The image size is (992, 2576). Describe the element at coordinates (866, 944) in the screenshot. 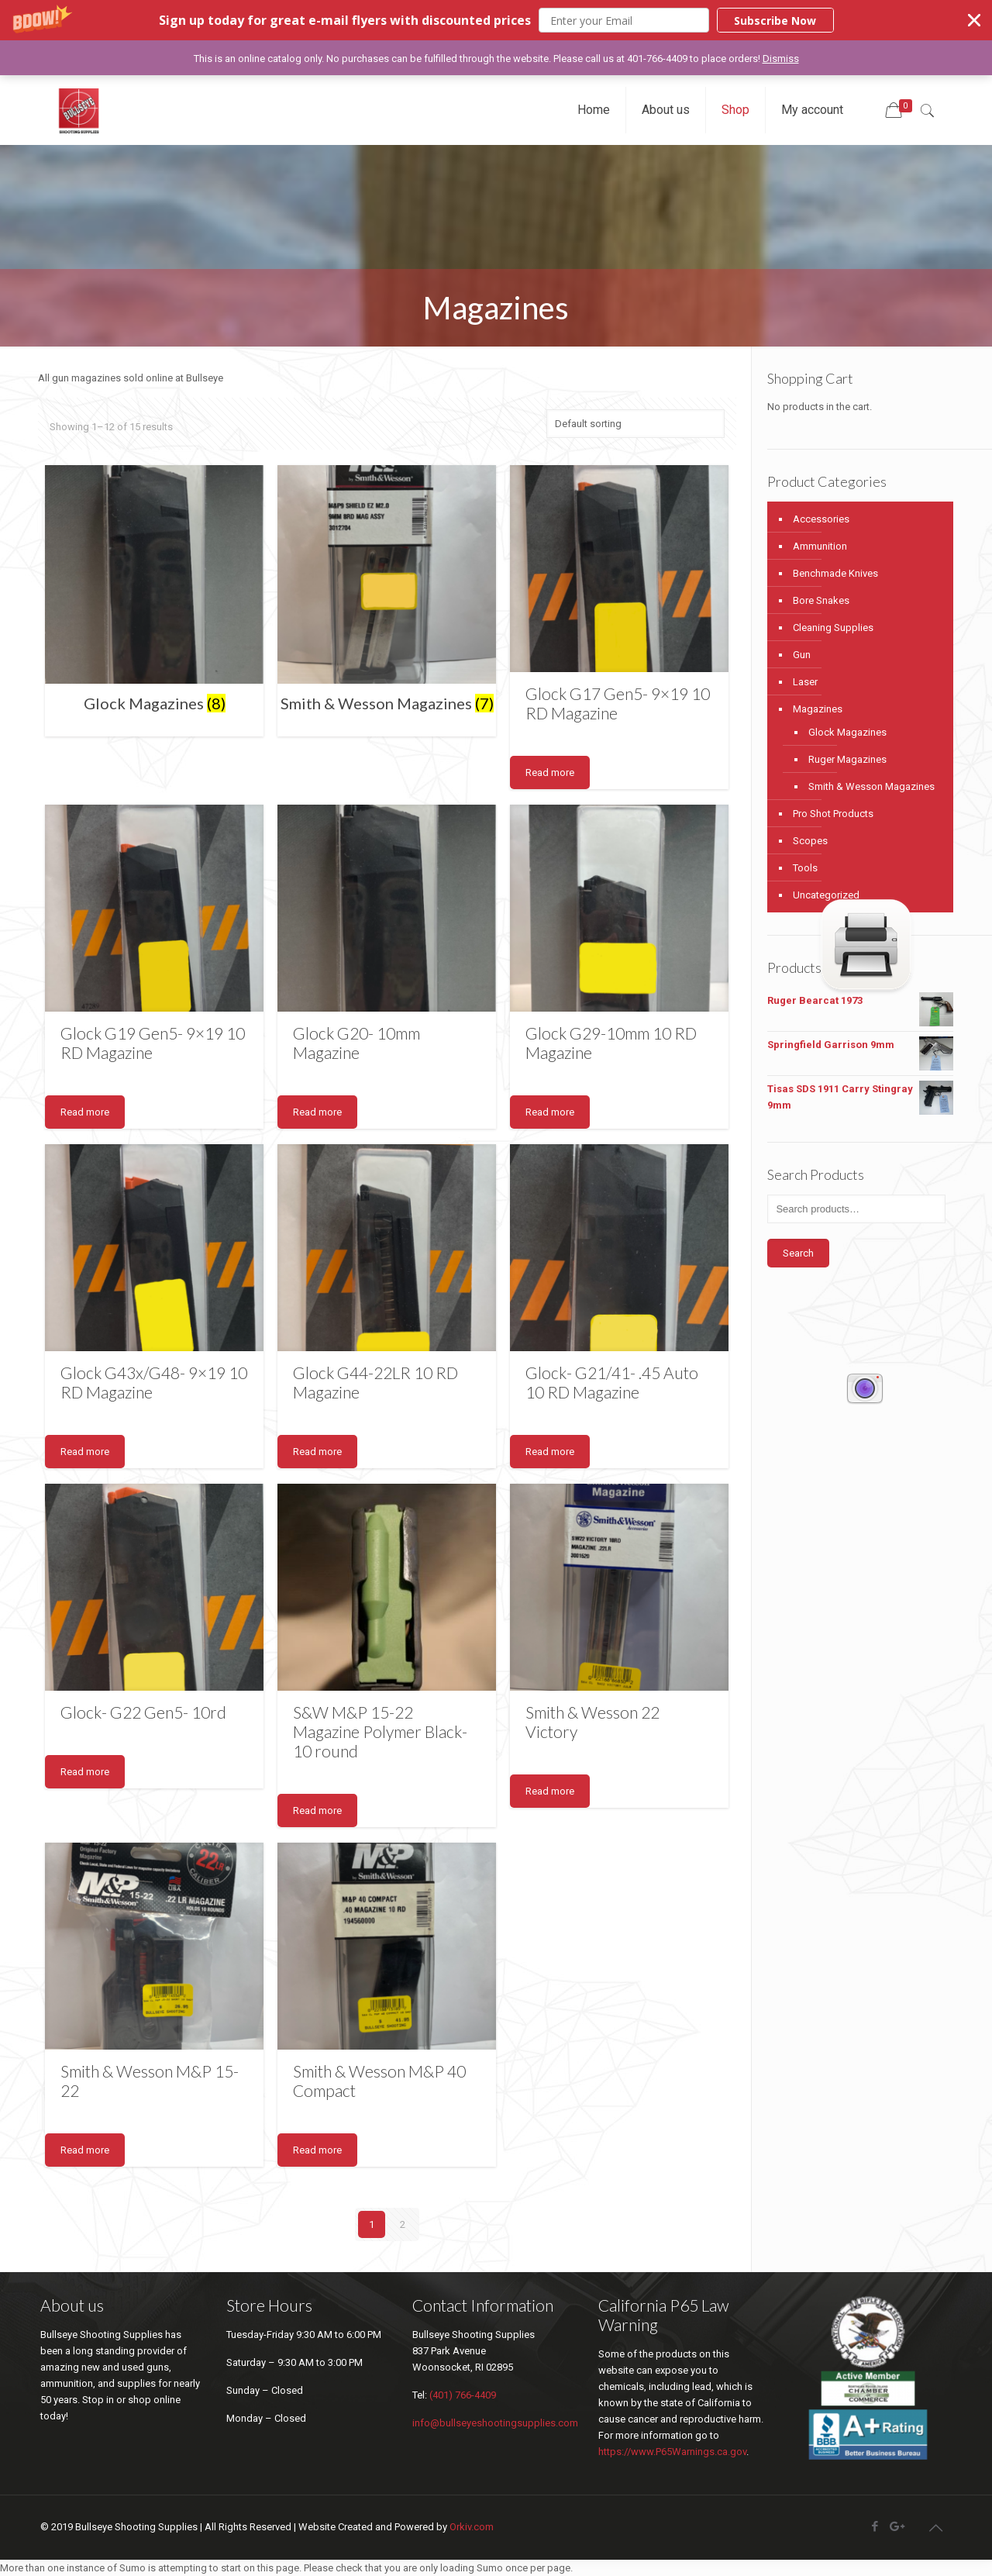

I see `open printer settings and preferences` at that location.